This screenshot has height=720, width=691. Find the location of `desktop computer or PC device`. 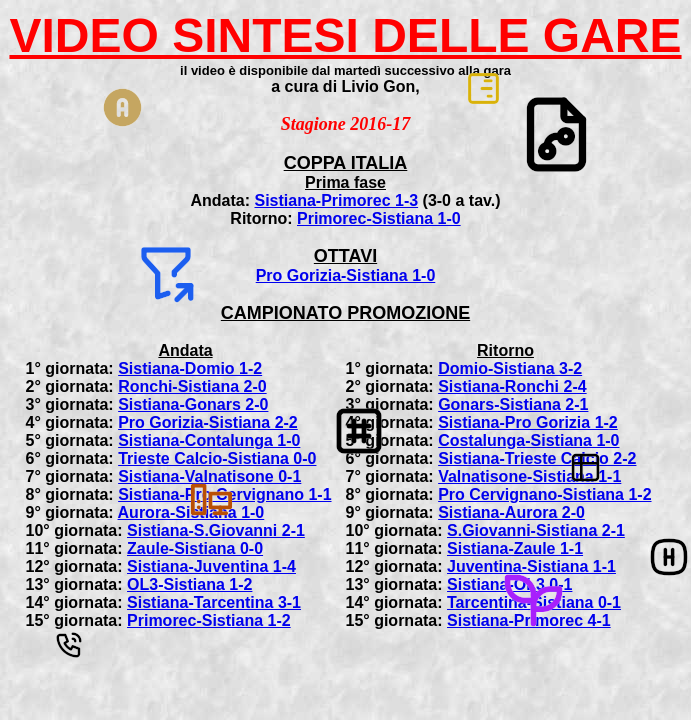

desktop computer or PC device is located at coordinates (210, 499).